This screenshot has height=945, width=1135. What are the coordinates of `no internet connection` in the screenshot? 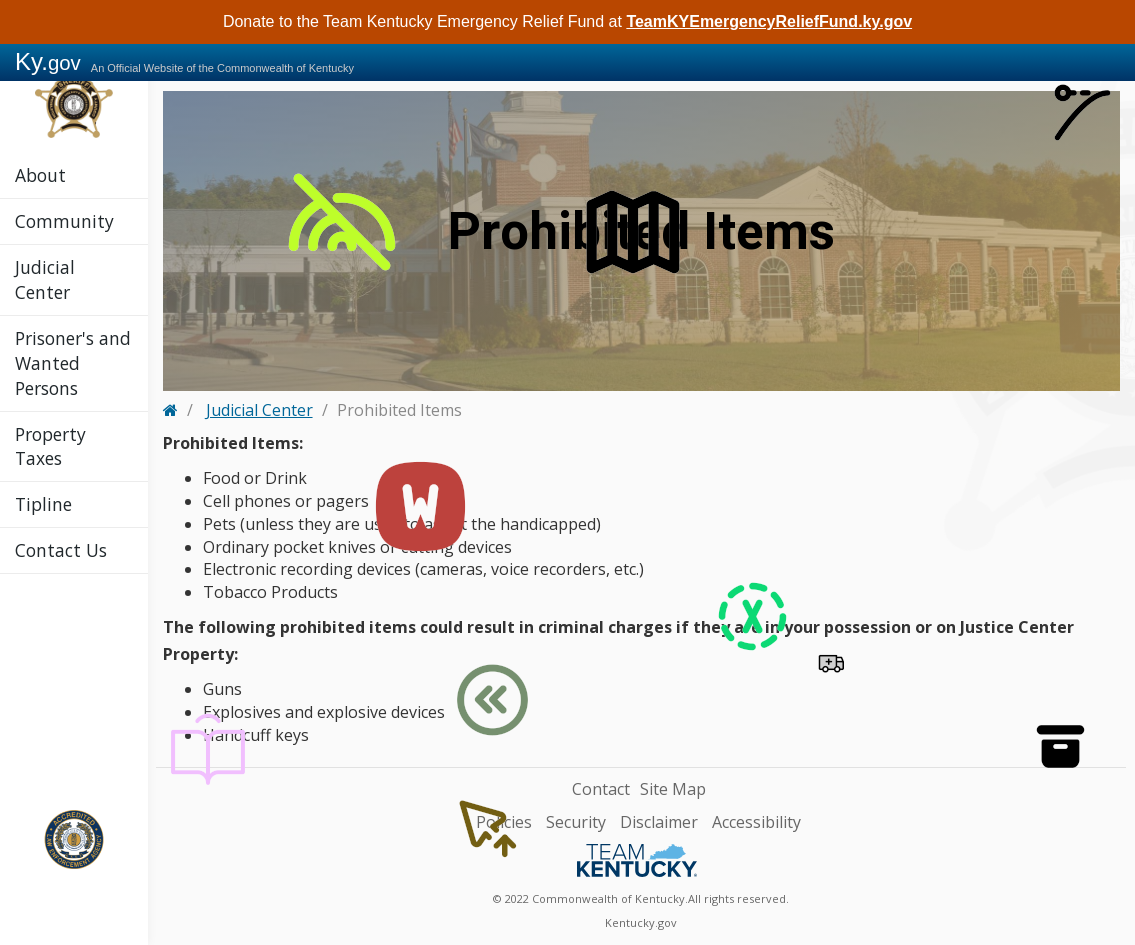 It's located at (342, 222).